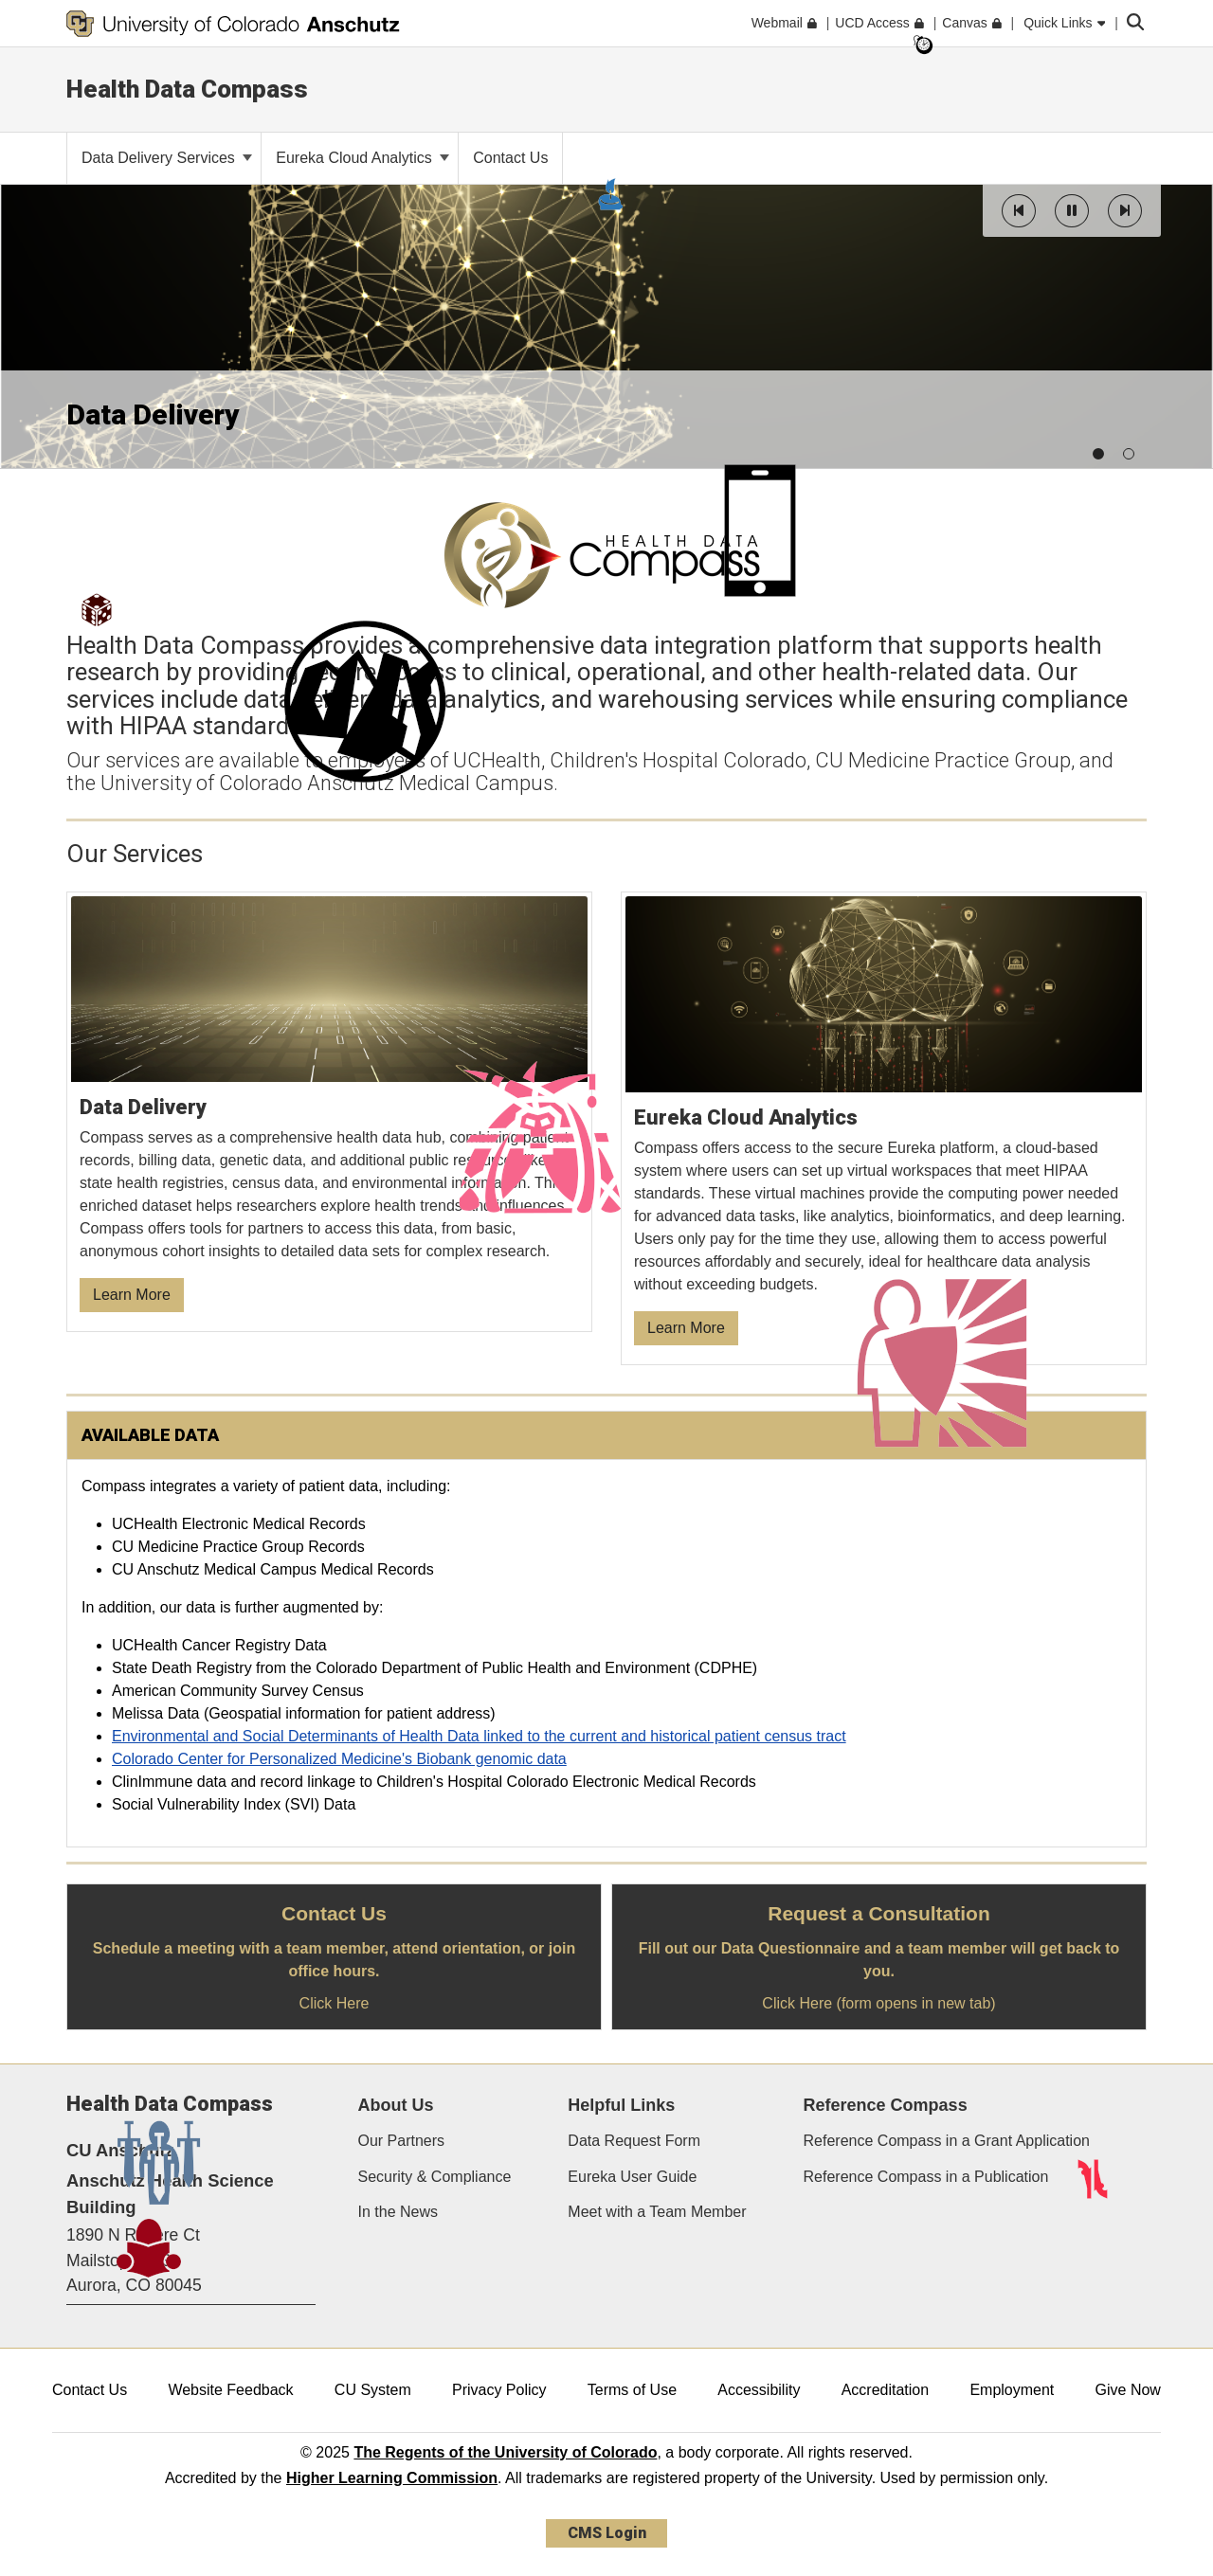 This screenshot has height=2576, width=1213. I want to click on activate protective shield or barrier, so click(942, 1362).